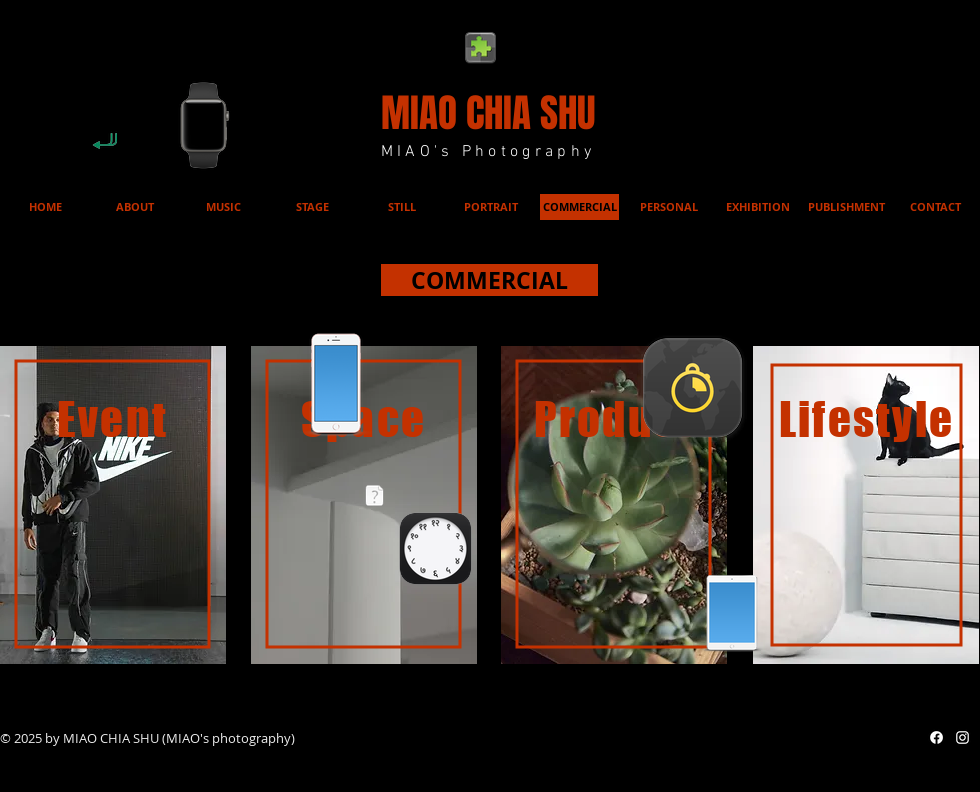 The image size is (980, 792). What do you see at coordinates (104, 139) in the screenshot?
I see `reply to all recipients of an email` at bounding box center [104, 139].